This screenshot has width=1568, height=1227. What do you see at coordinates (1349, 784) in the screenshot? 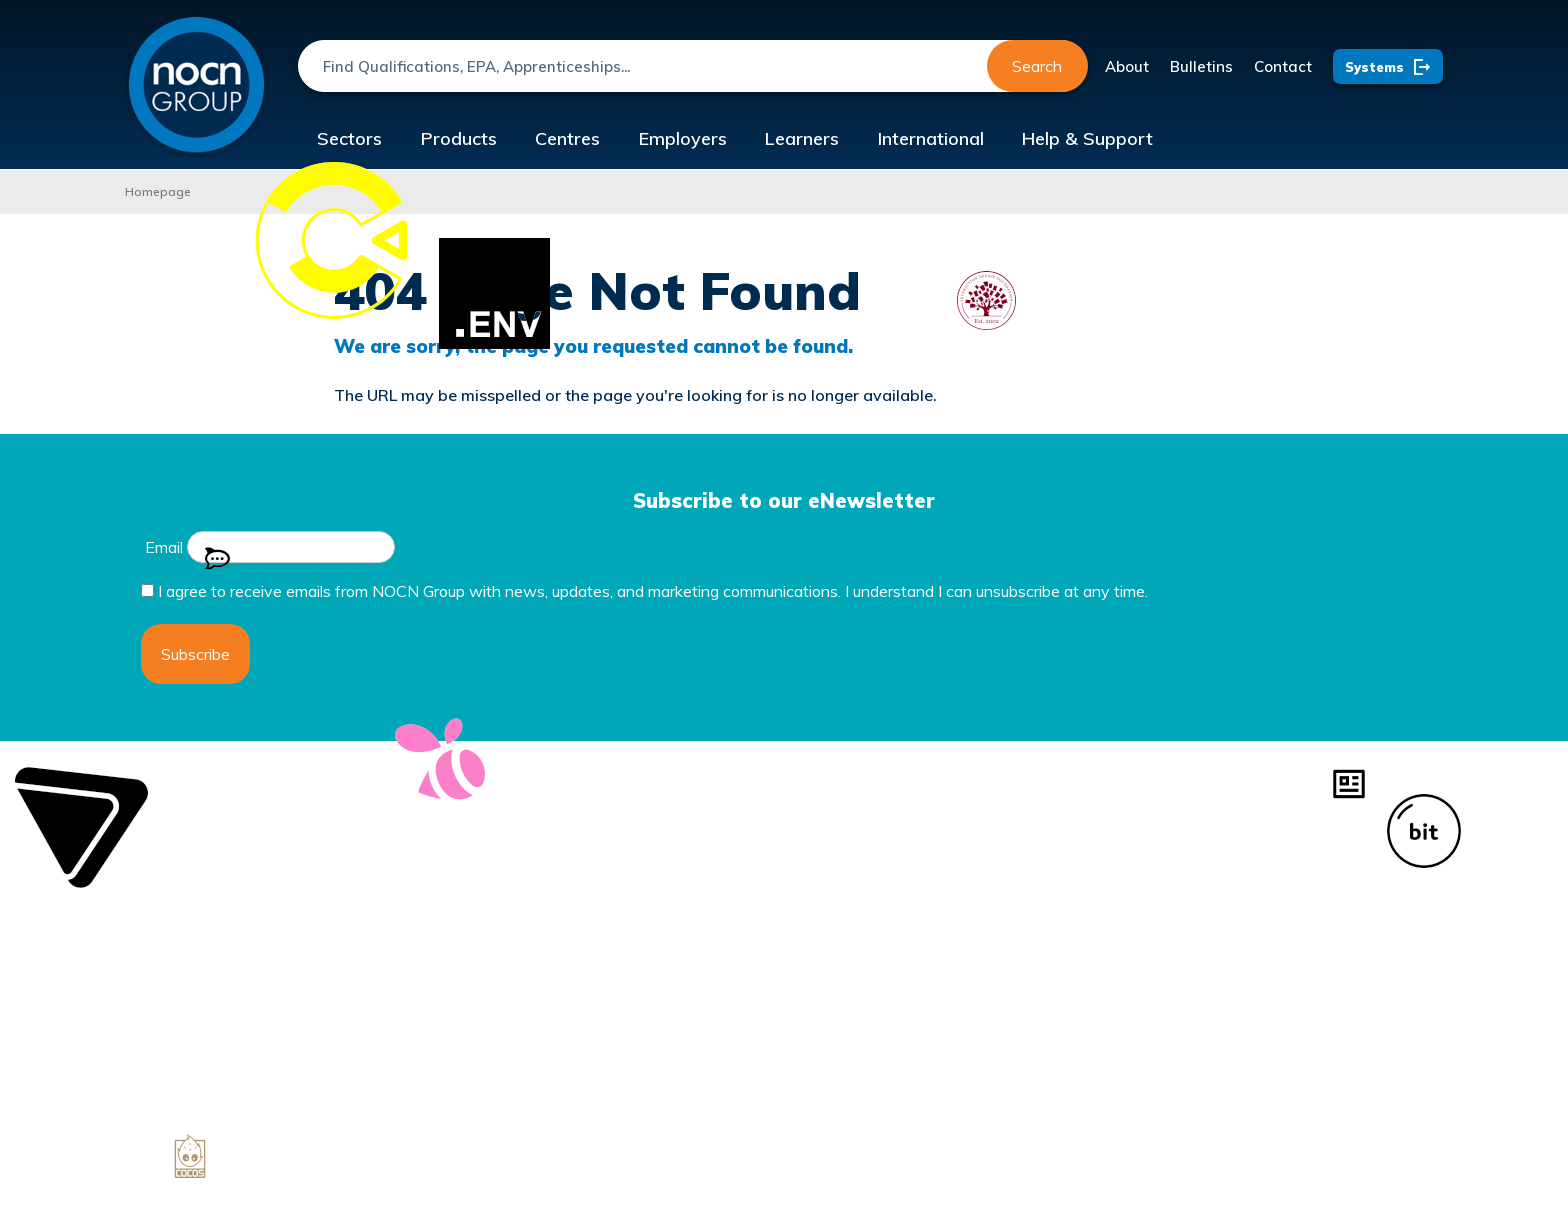
I see `view news articles` at bounding box center [1349, 784].